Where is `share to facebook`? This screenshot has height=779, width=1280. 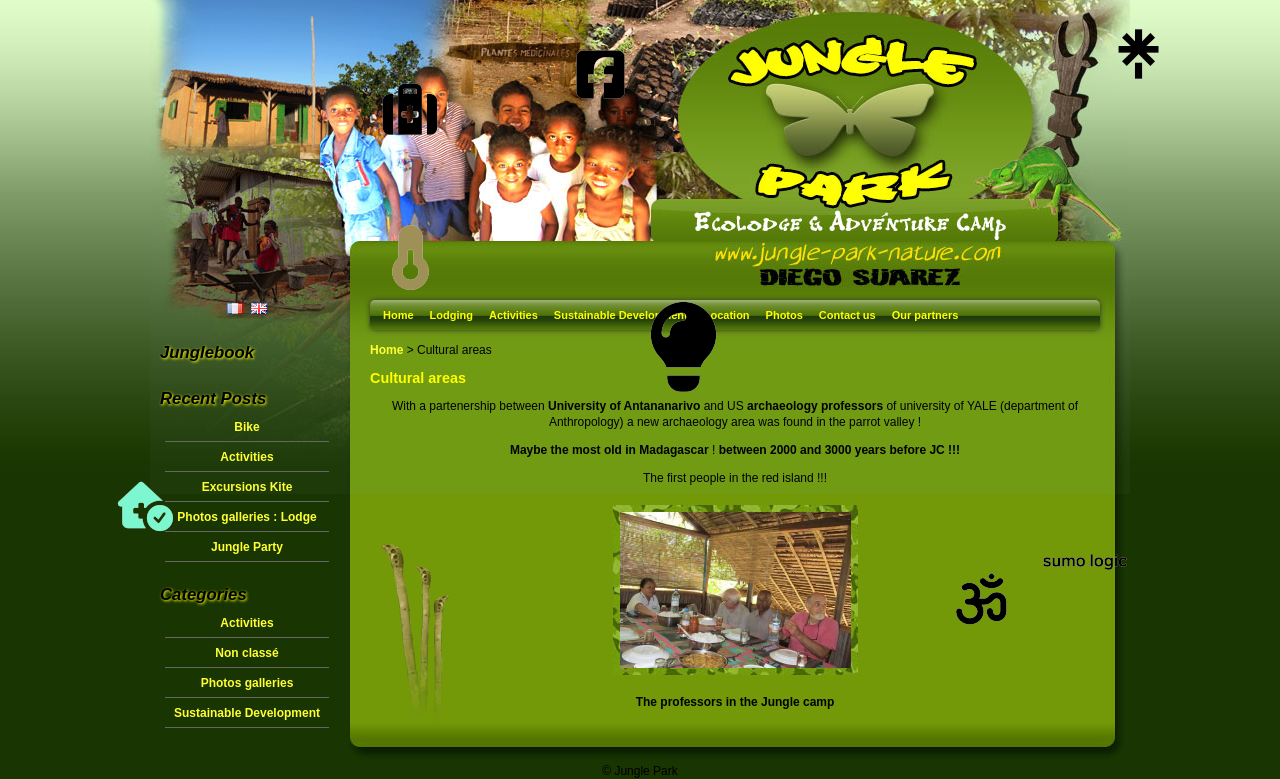
share to facebook is located at coordinates (600, 74).